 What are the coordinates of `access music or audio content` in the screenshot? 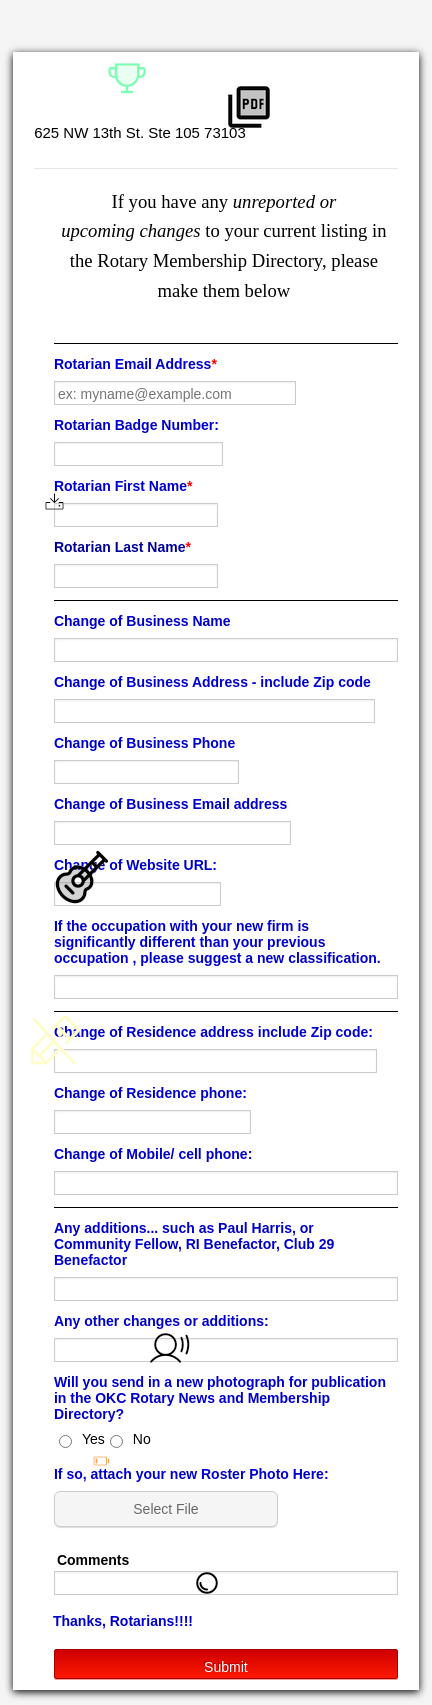 It's located at (81, 877).